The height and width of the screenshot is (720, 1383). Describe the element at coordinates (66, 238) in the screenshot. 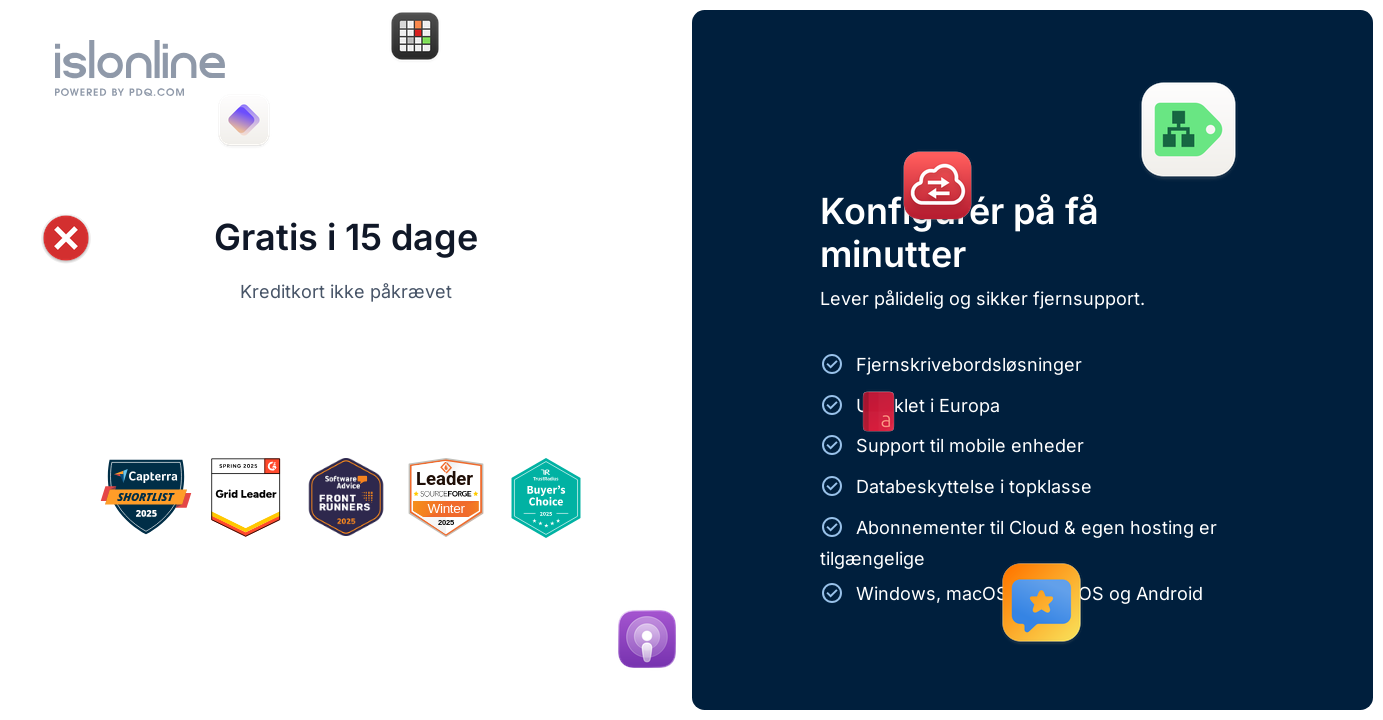

I see `indicates a file or item that cannot be read or accessed` at that location.